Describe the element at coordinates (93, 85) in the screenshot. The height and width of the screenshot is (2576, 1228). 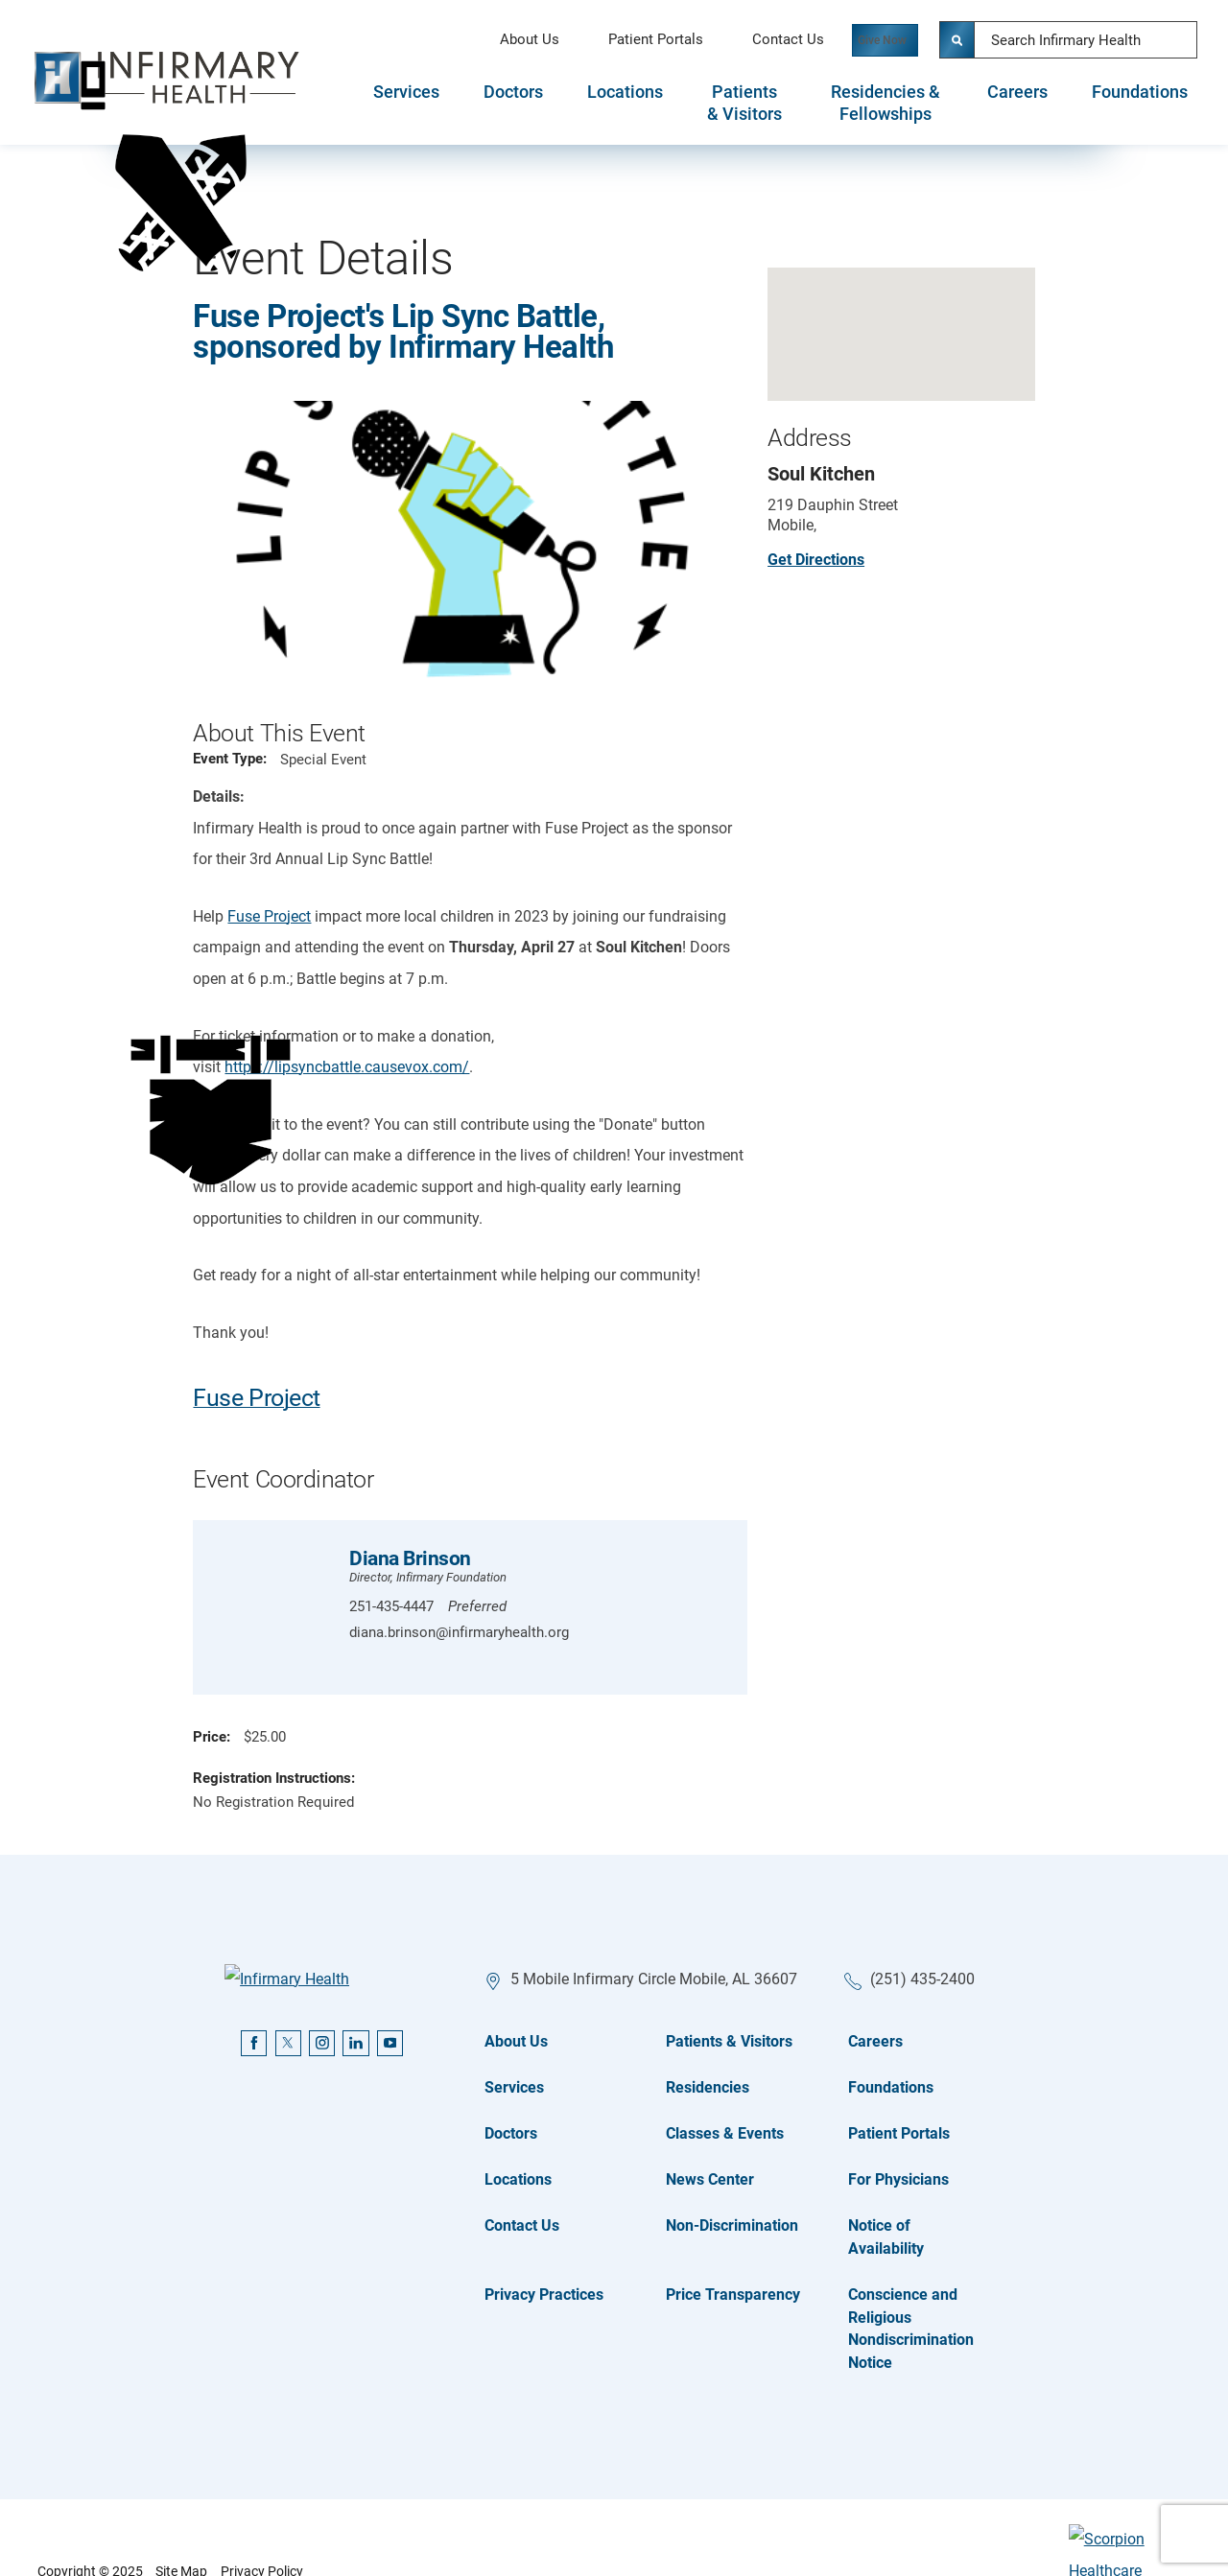
I see `select shotgun weapon` at that location.